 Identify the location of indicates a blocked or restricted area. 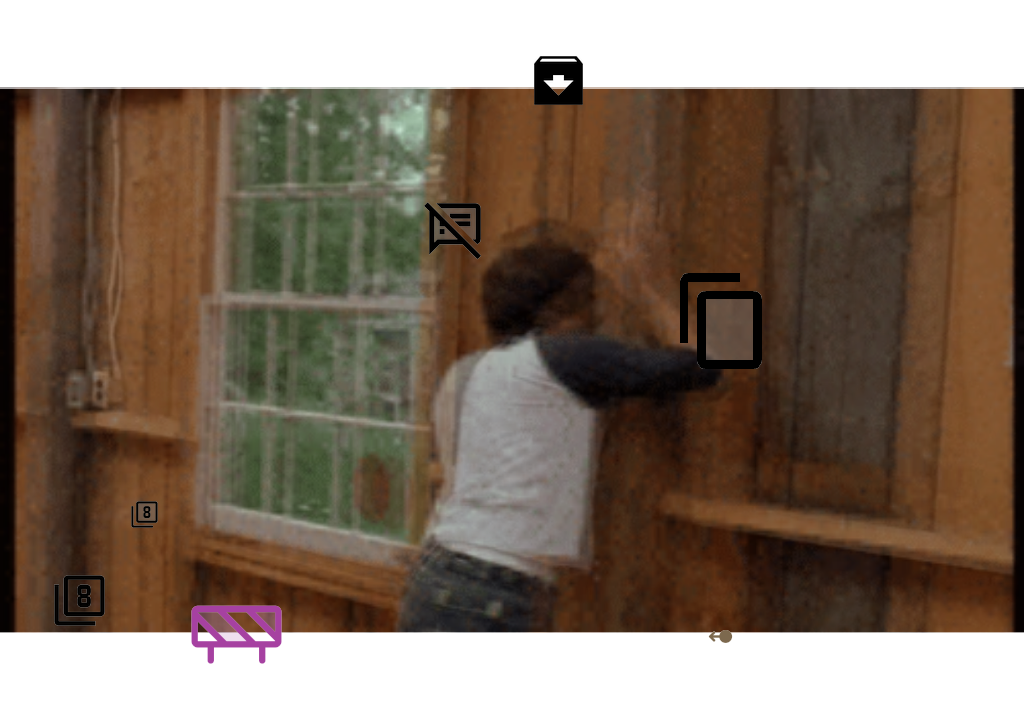
(236, 631).